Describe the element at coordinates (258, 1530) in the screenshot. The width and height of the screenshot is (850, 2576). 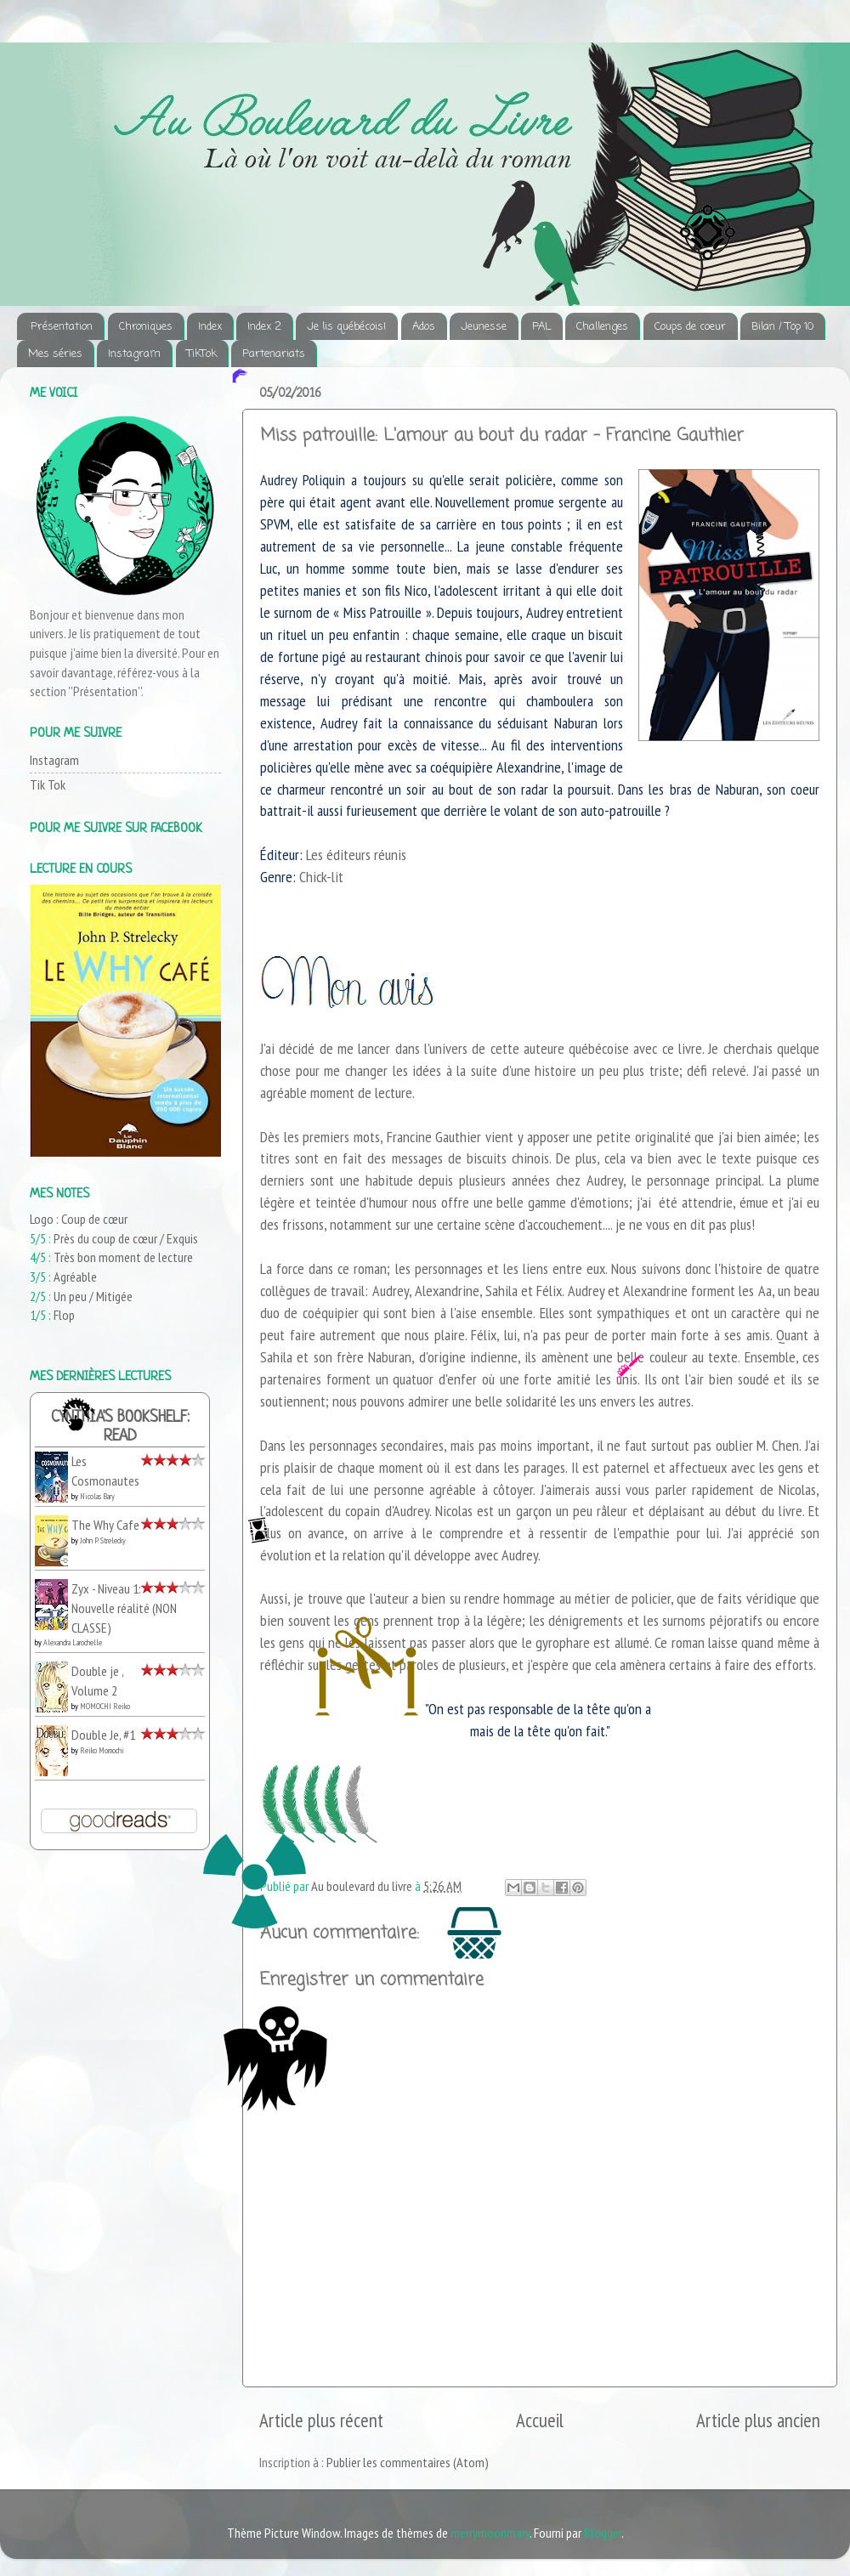
I see `timer has expired or run out` at that location.